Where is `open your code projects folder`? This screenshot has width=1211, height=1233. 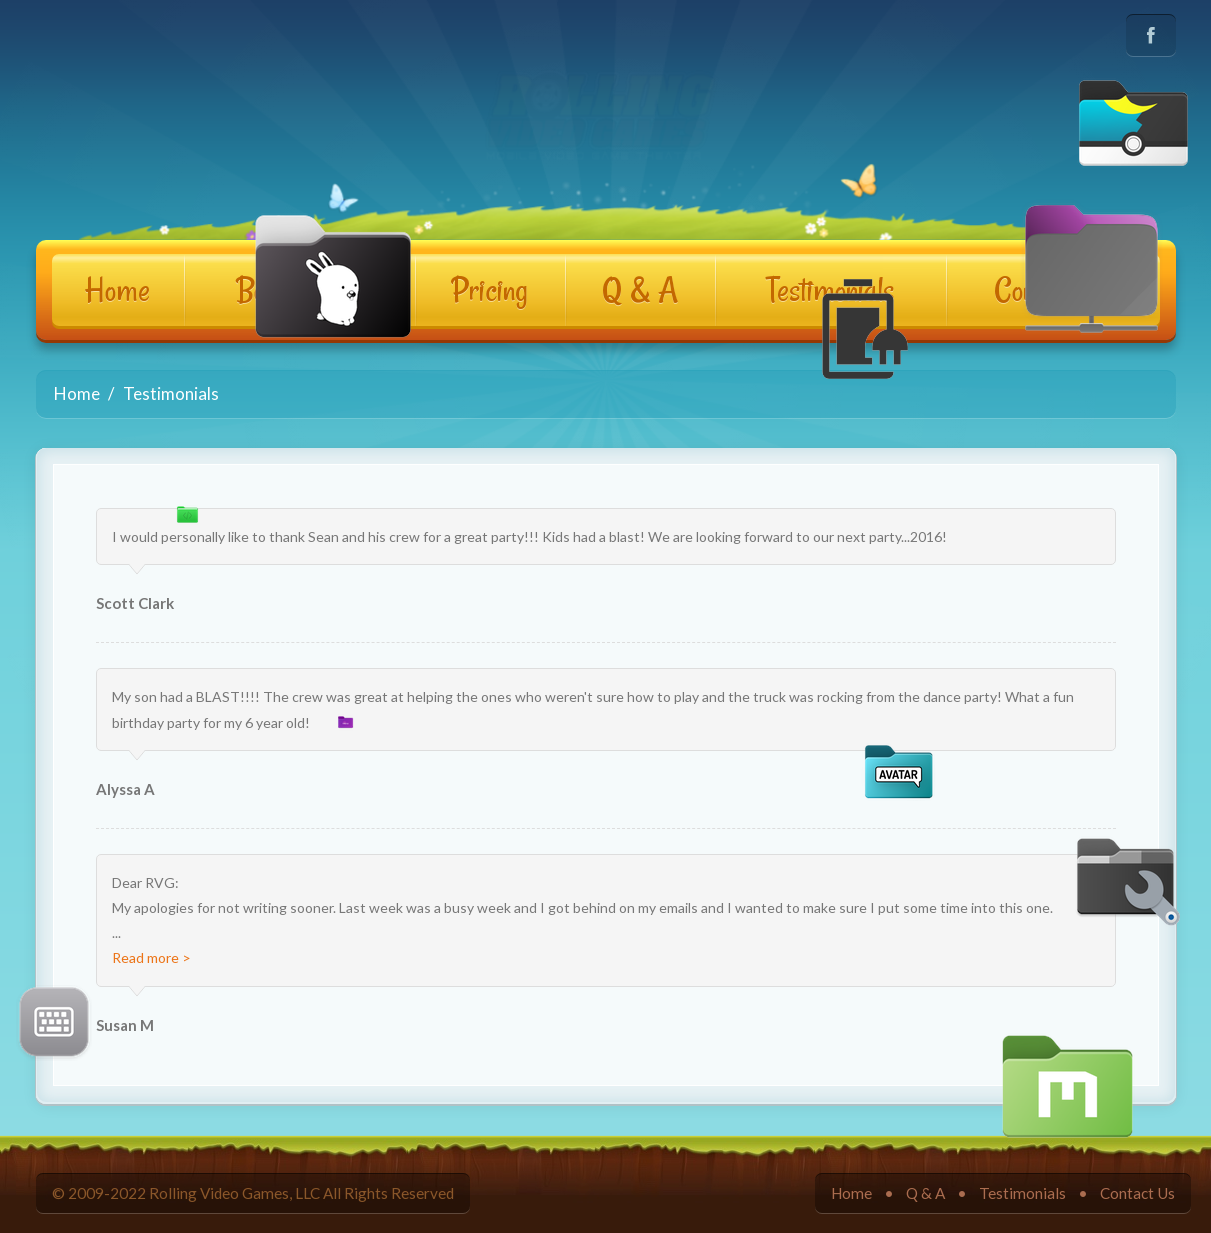 open your code projects folder is located at coordinates (187, 514).